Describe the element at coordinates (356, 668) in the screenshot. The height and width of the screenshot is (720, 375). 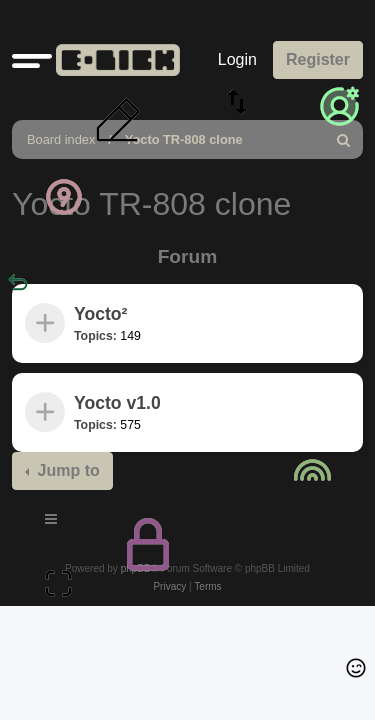
I see `insert a winking emoji or emoticon` at that location.